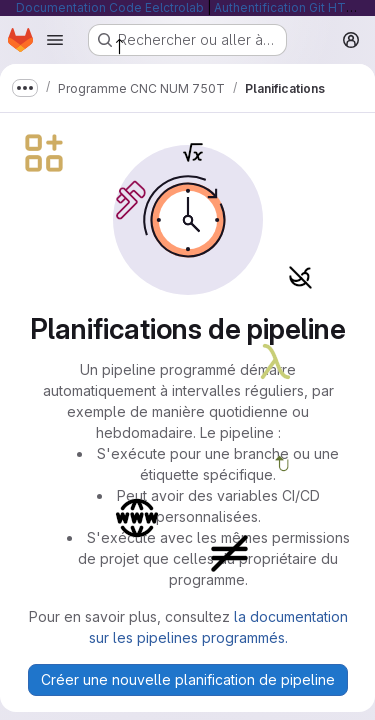  Describe the element at coordinates (44, 153) in the screenshot. I see `open app drawer or menu` at that location.